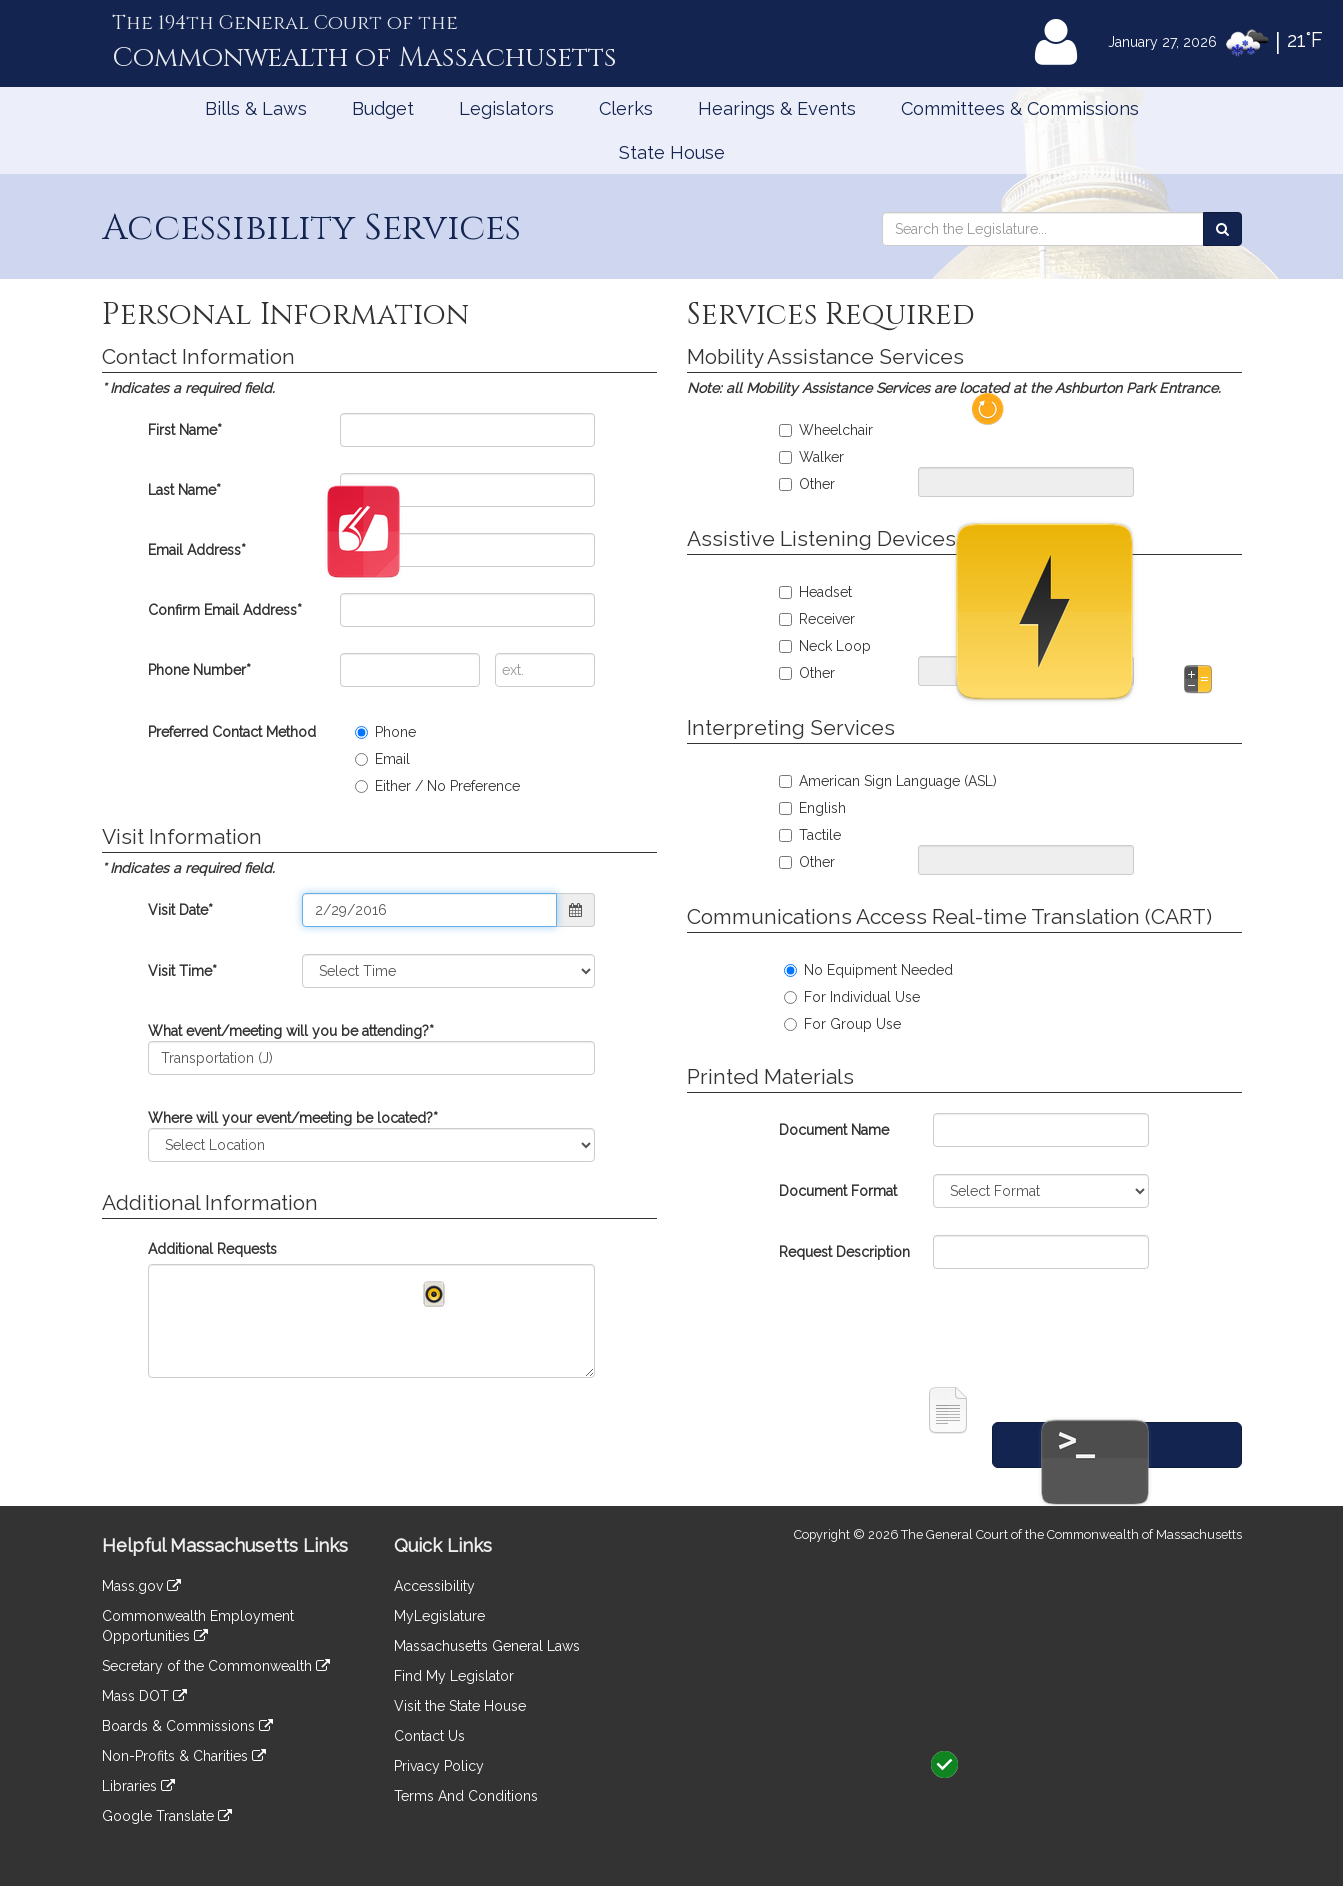  Describe the element at coordinates (1095, 1462) in the screenshot. I see `open the terminal application` at that location.